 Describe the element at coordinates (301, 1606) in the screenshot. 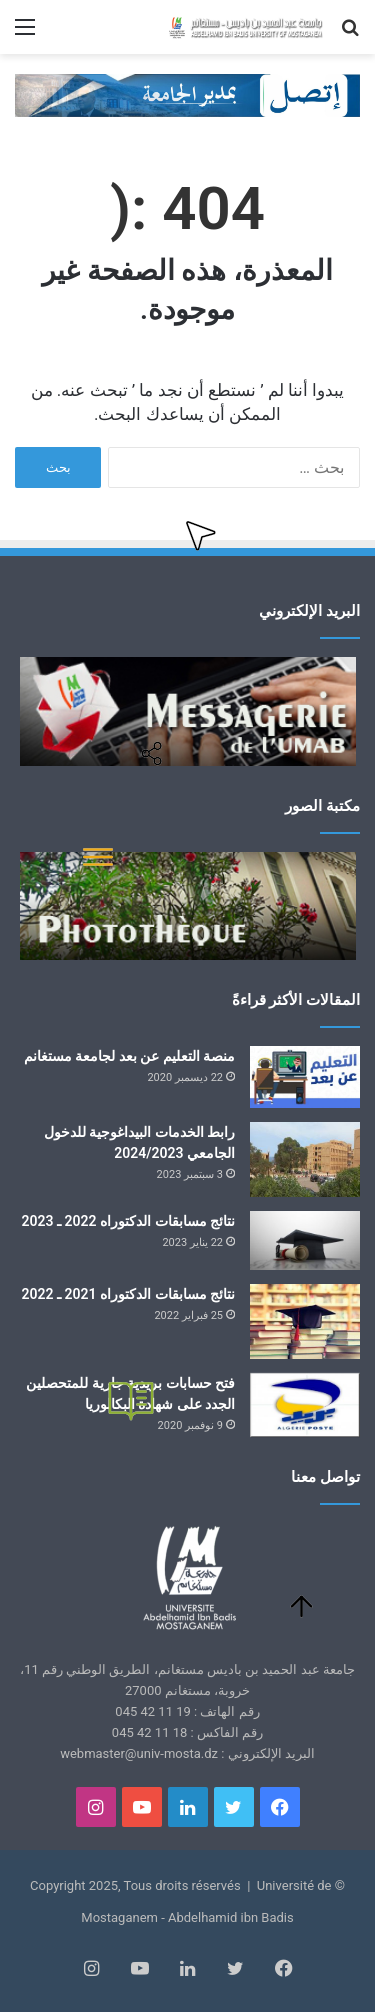

I see `move item up in a list` at that location.